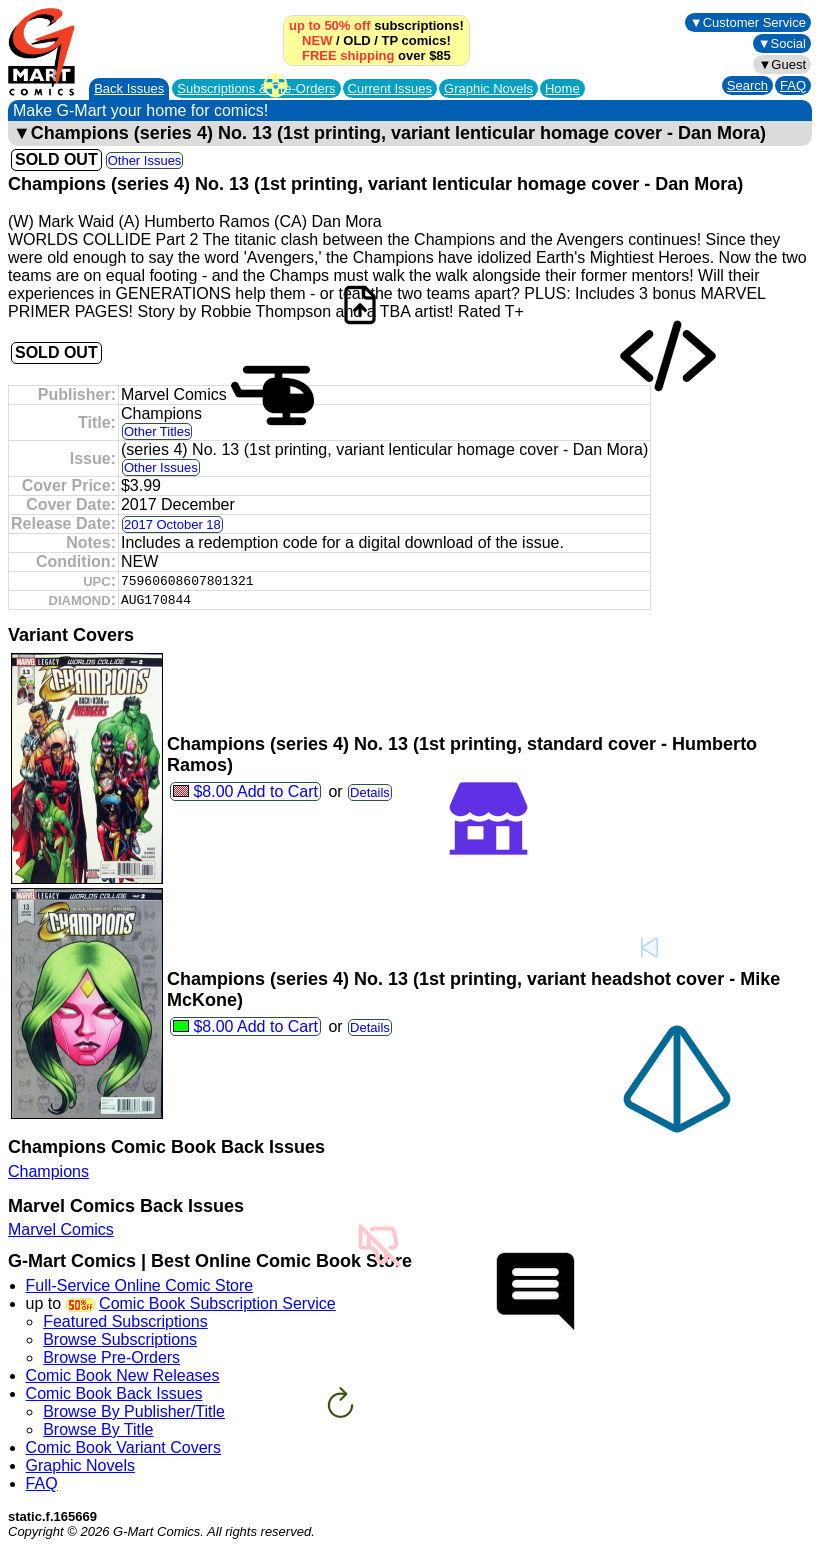 Image resolution: width=820 pixels, height=1555 pixels. What do you see at coordinates (677, 1079) in the screenshot?
I see `access 3D modeling or rendering tools` at bounding box center [677, 1079].